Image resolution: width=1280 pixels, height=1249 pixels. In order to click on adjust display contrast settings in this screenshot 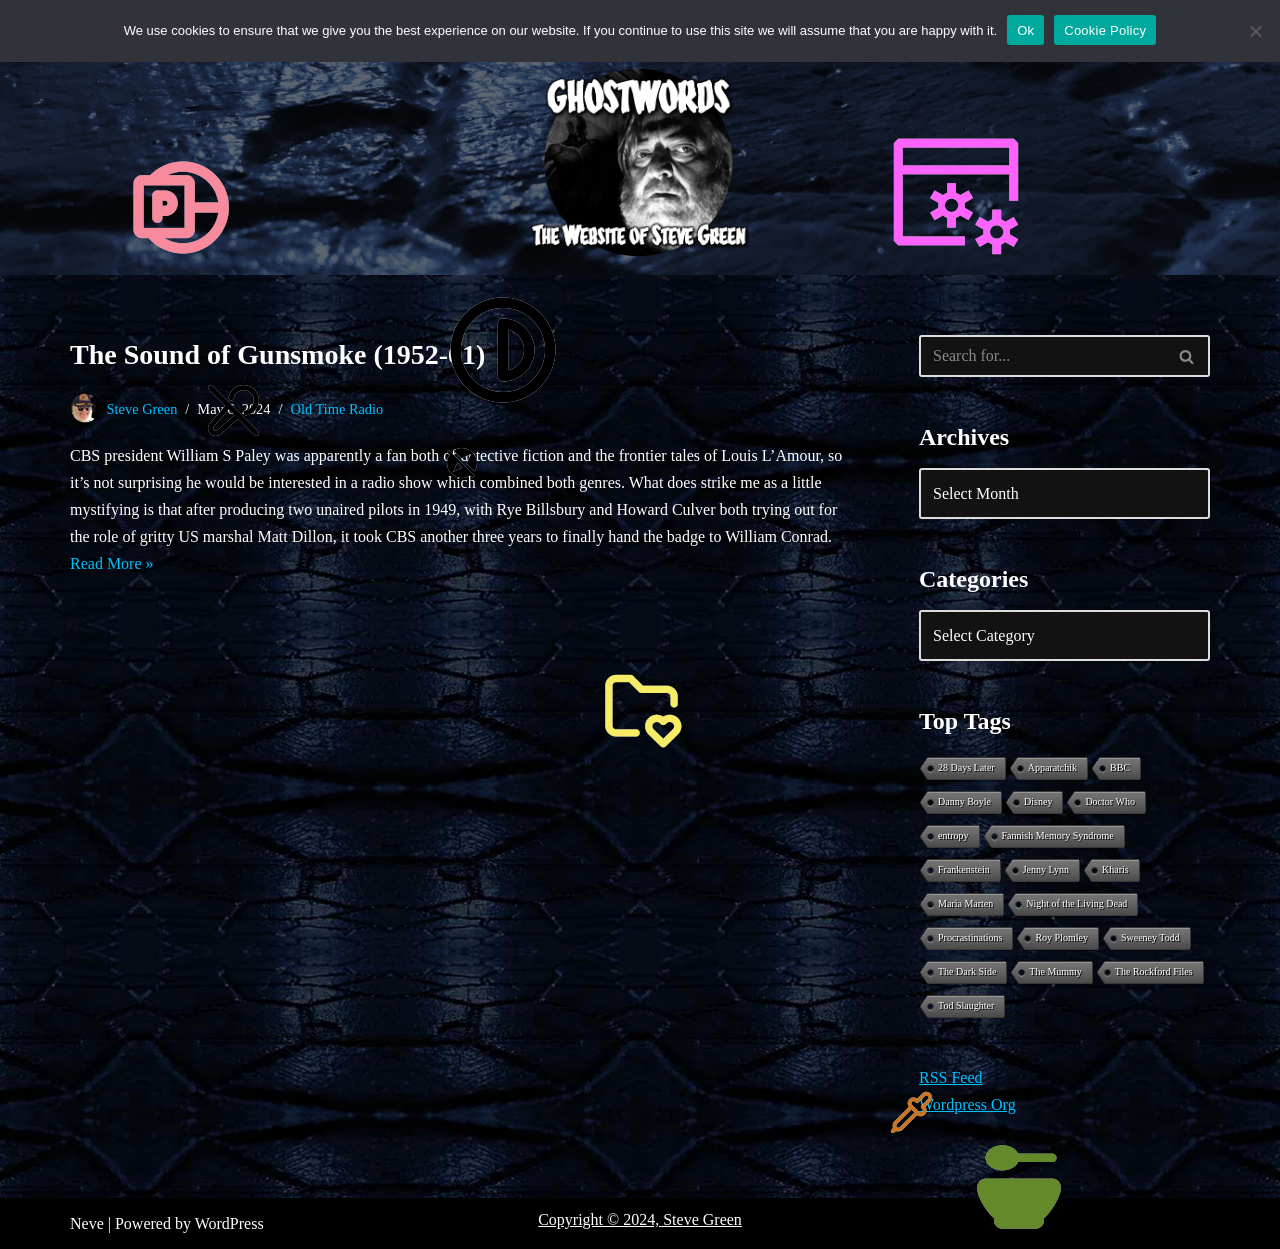, I will do `click(503, 350)`.